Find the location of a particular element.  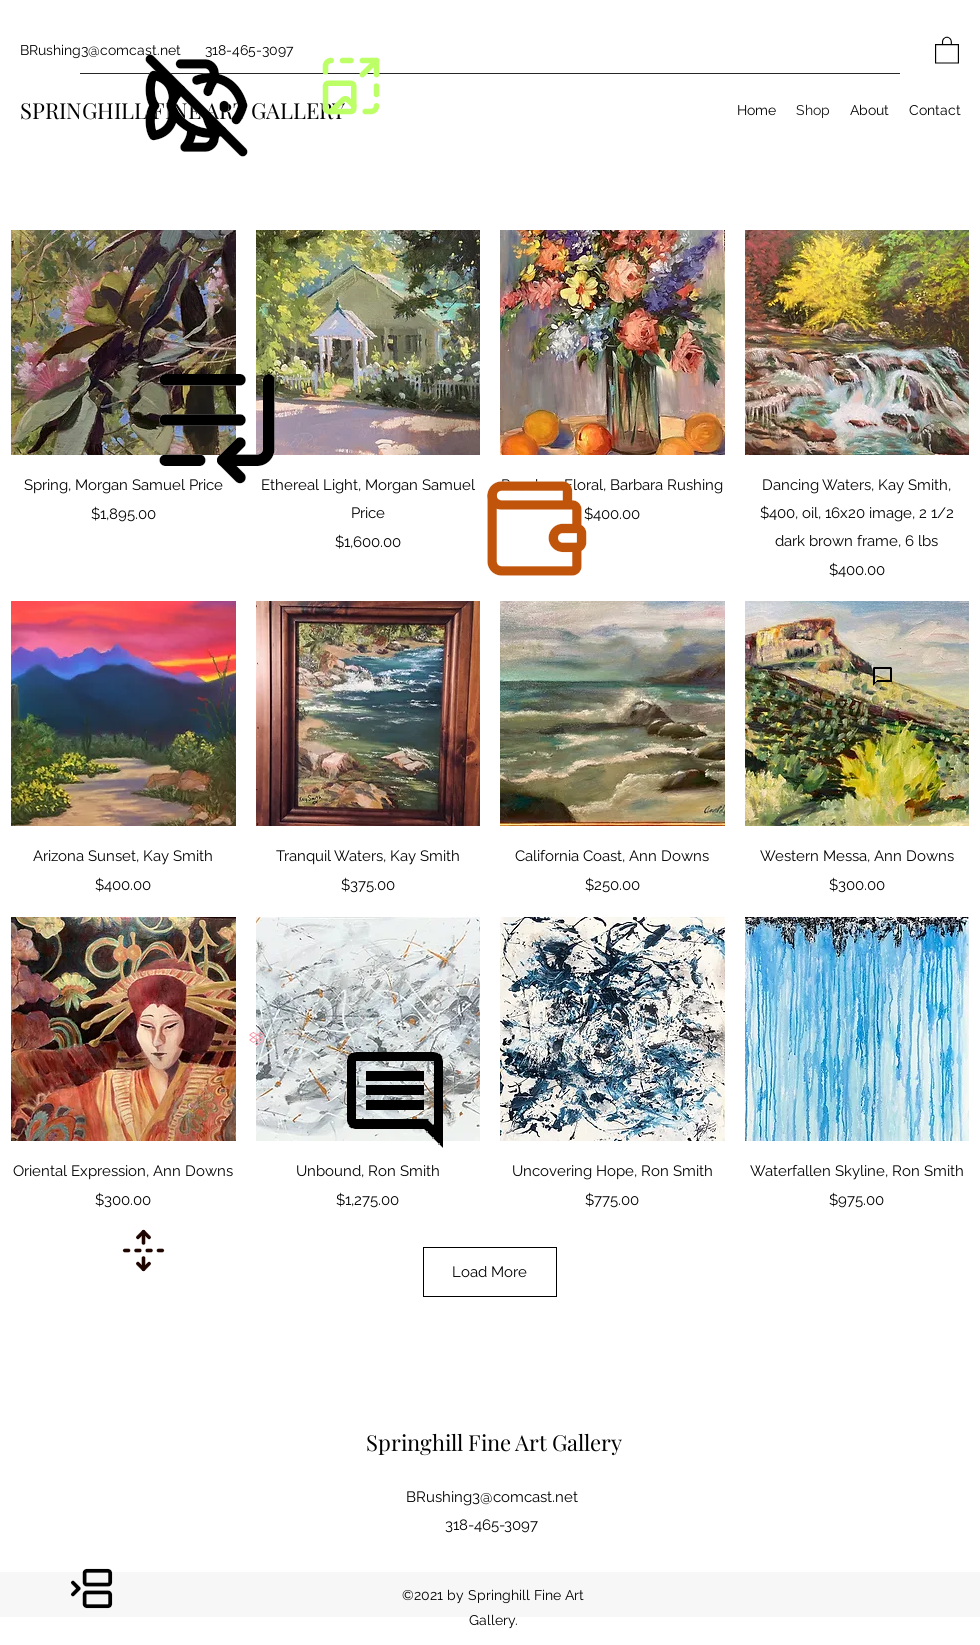

access your digital wallet is located at coordinates (534, 528).